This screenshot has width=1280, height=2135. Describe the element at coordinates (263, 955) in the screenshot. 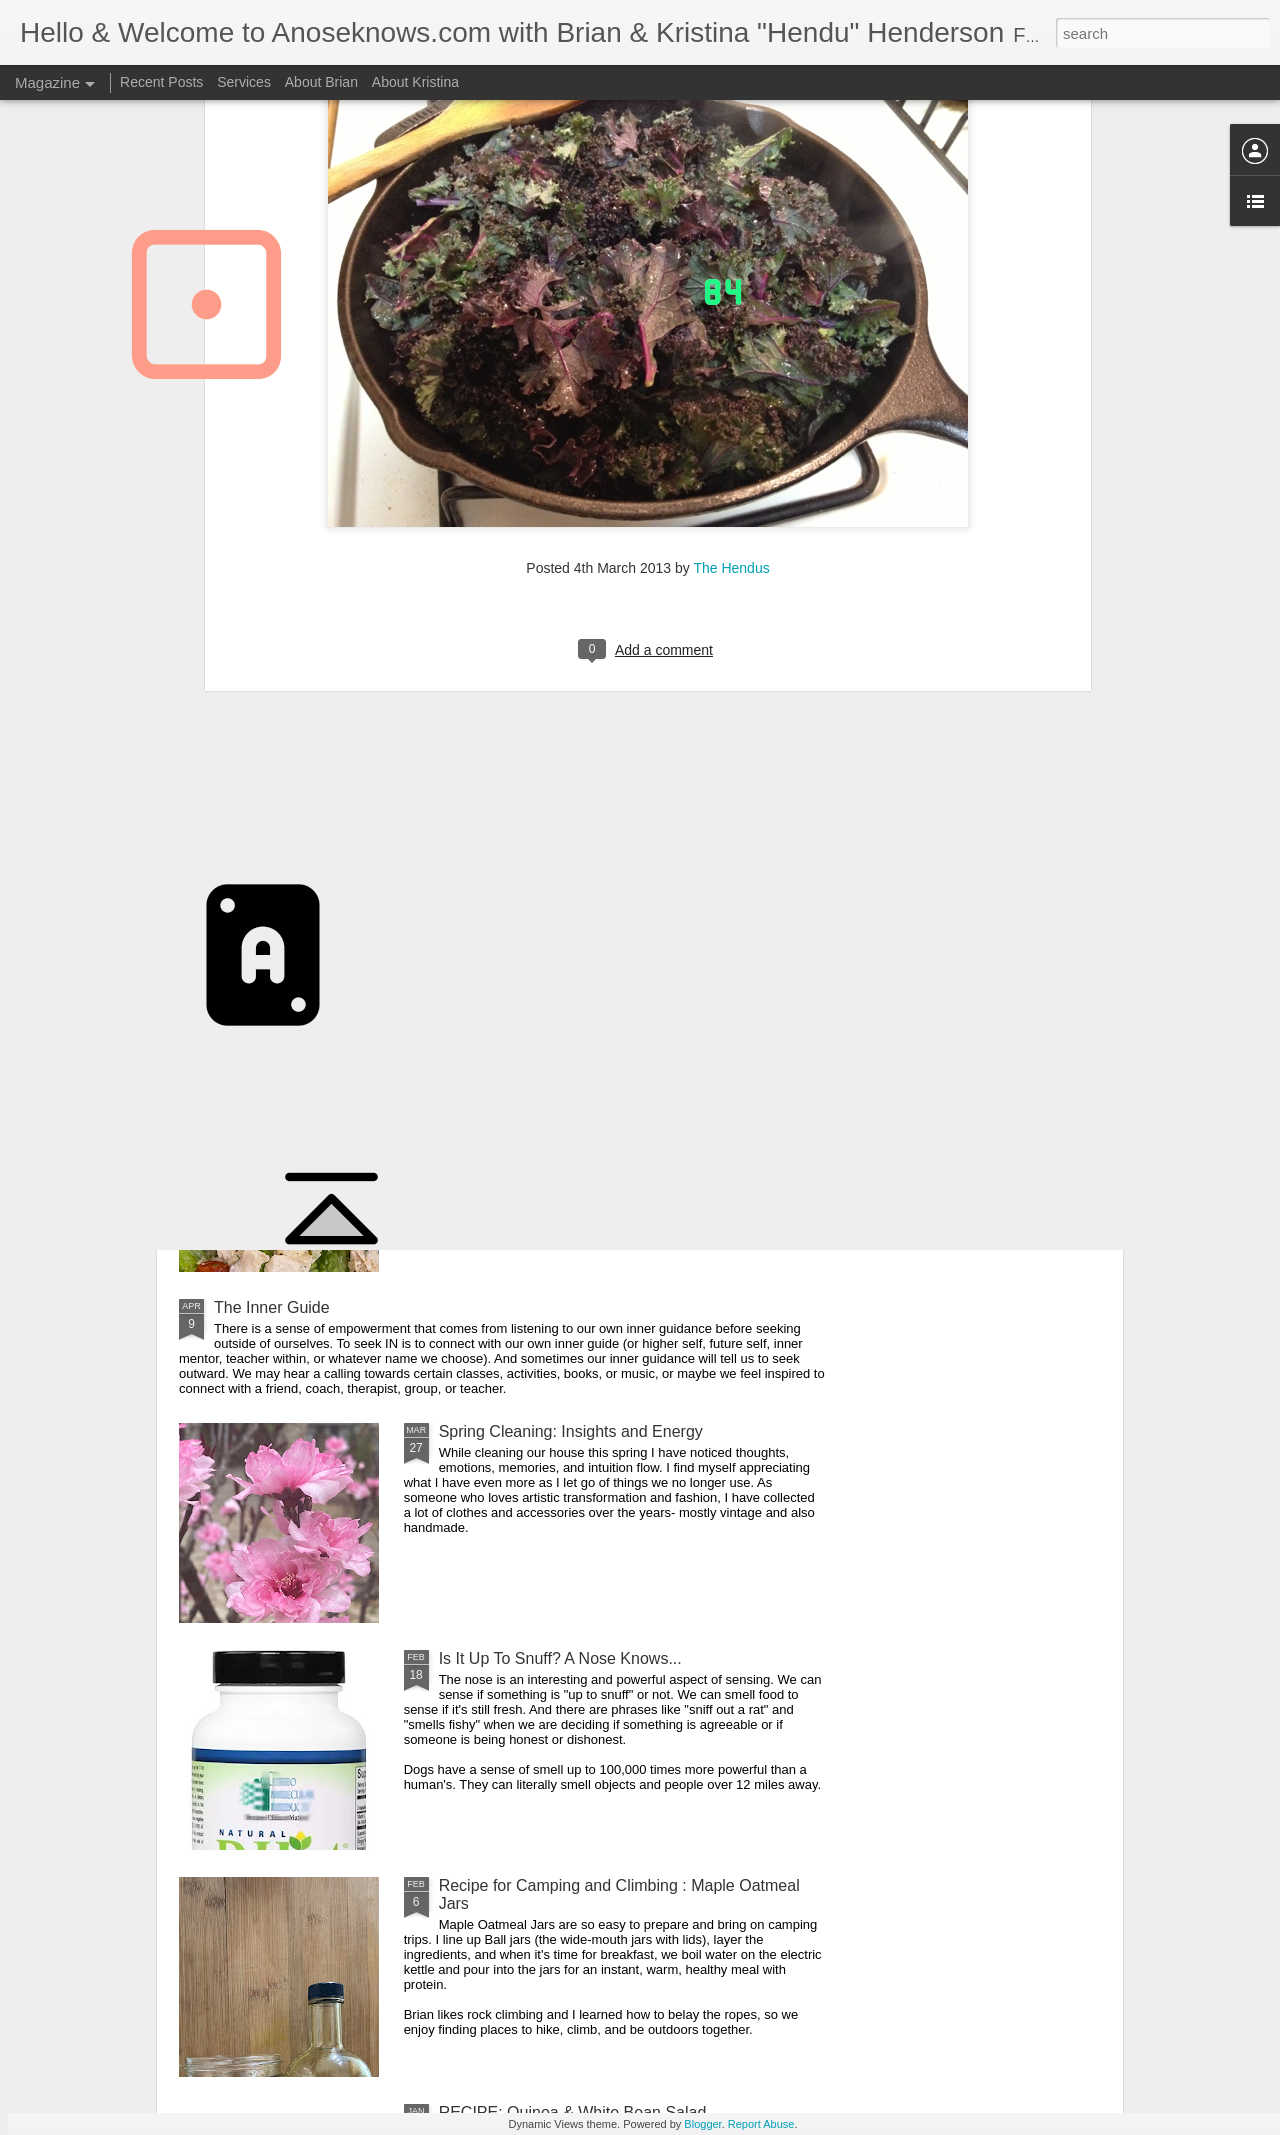

I see `ace playing card in a card game app` at that location.